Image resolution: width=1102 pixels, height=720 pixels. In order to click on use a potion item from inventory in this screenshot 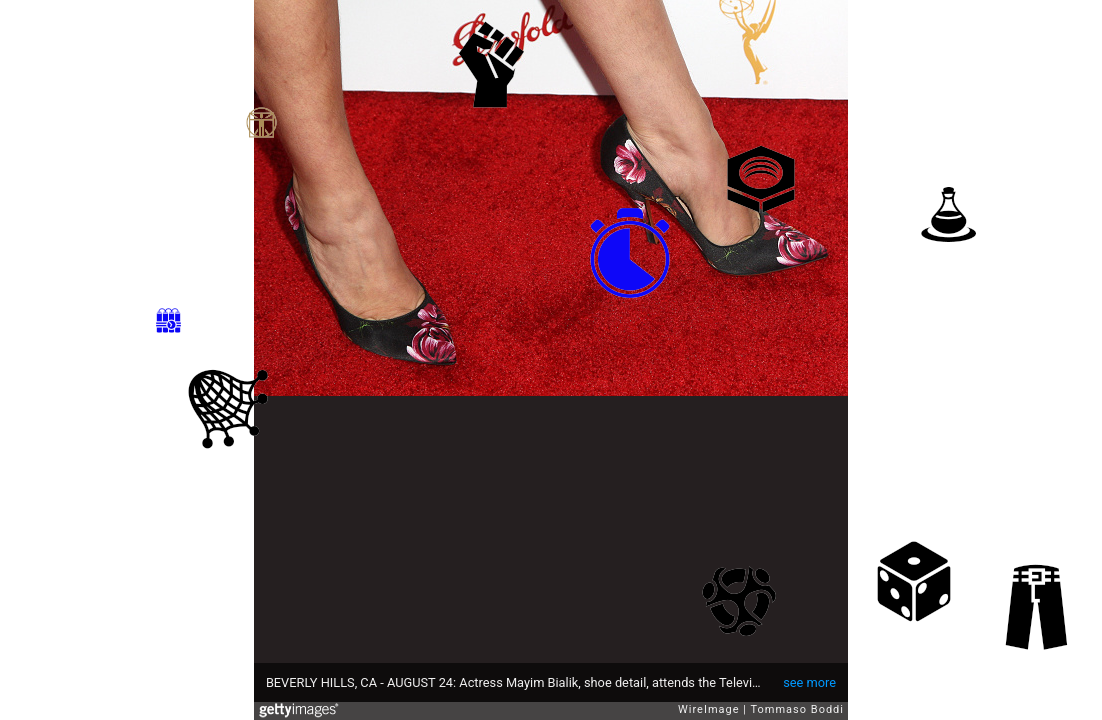, I will do `click(948, 214)`.